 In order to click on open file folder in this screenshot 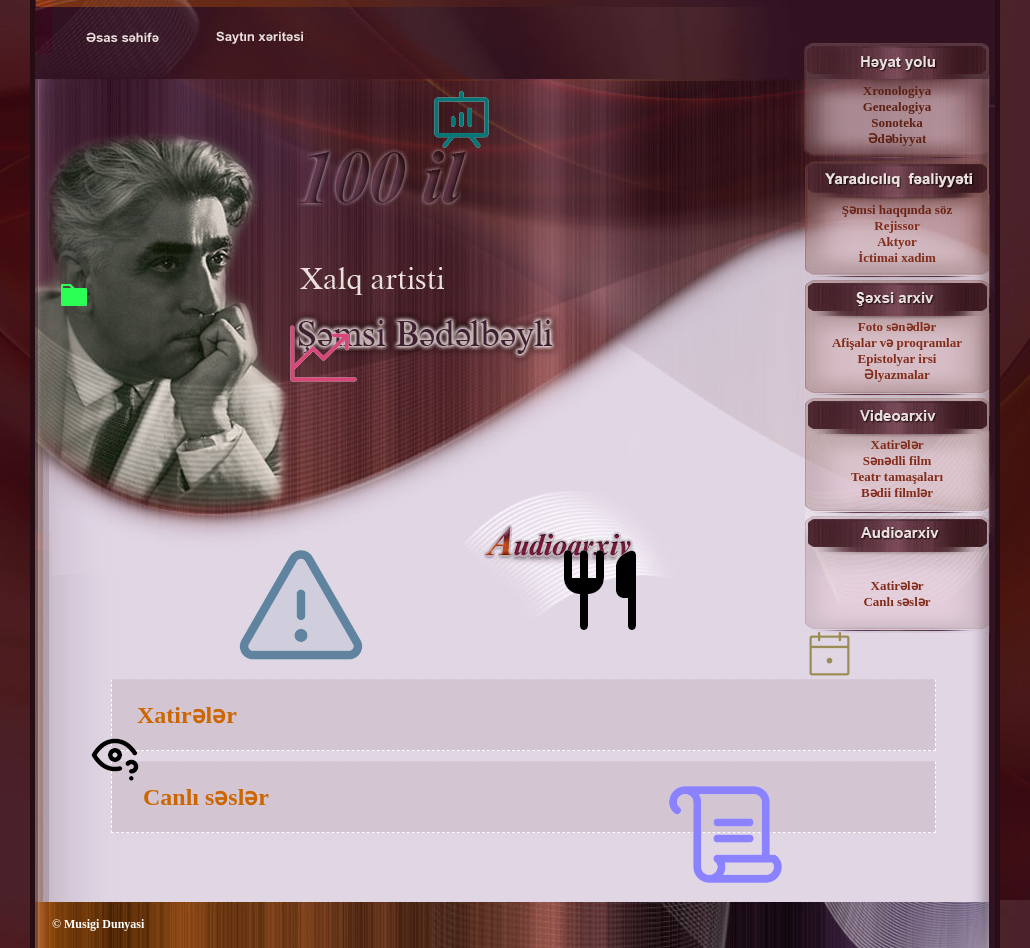, I will do `click(74, 295)`.